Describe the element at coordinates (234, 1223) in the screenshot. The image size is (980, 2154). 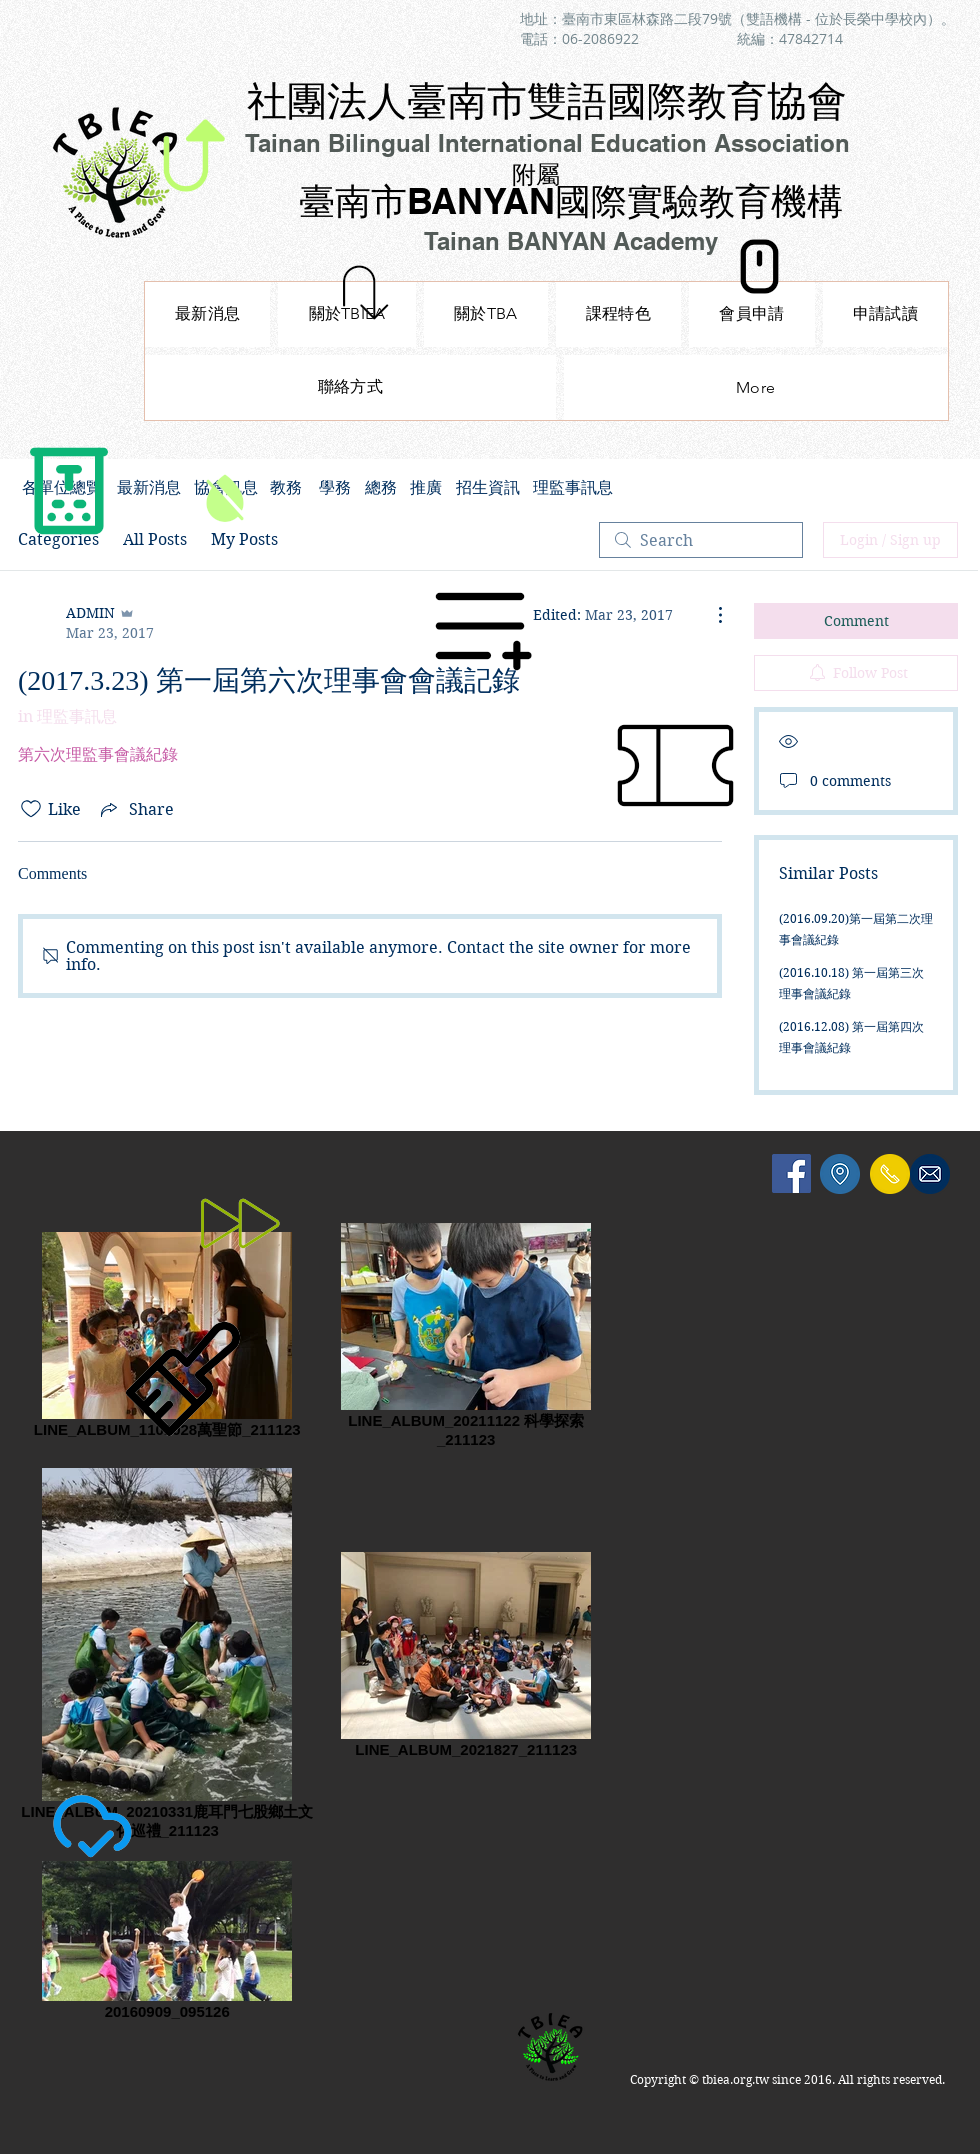
I see `skip forward in media playback` at that location.